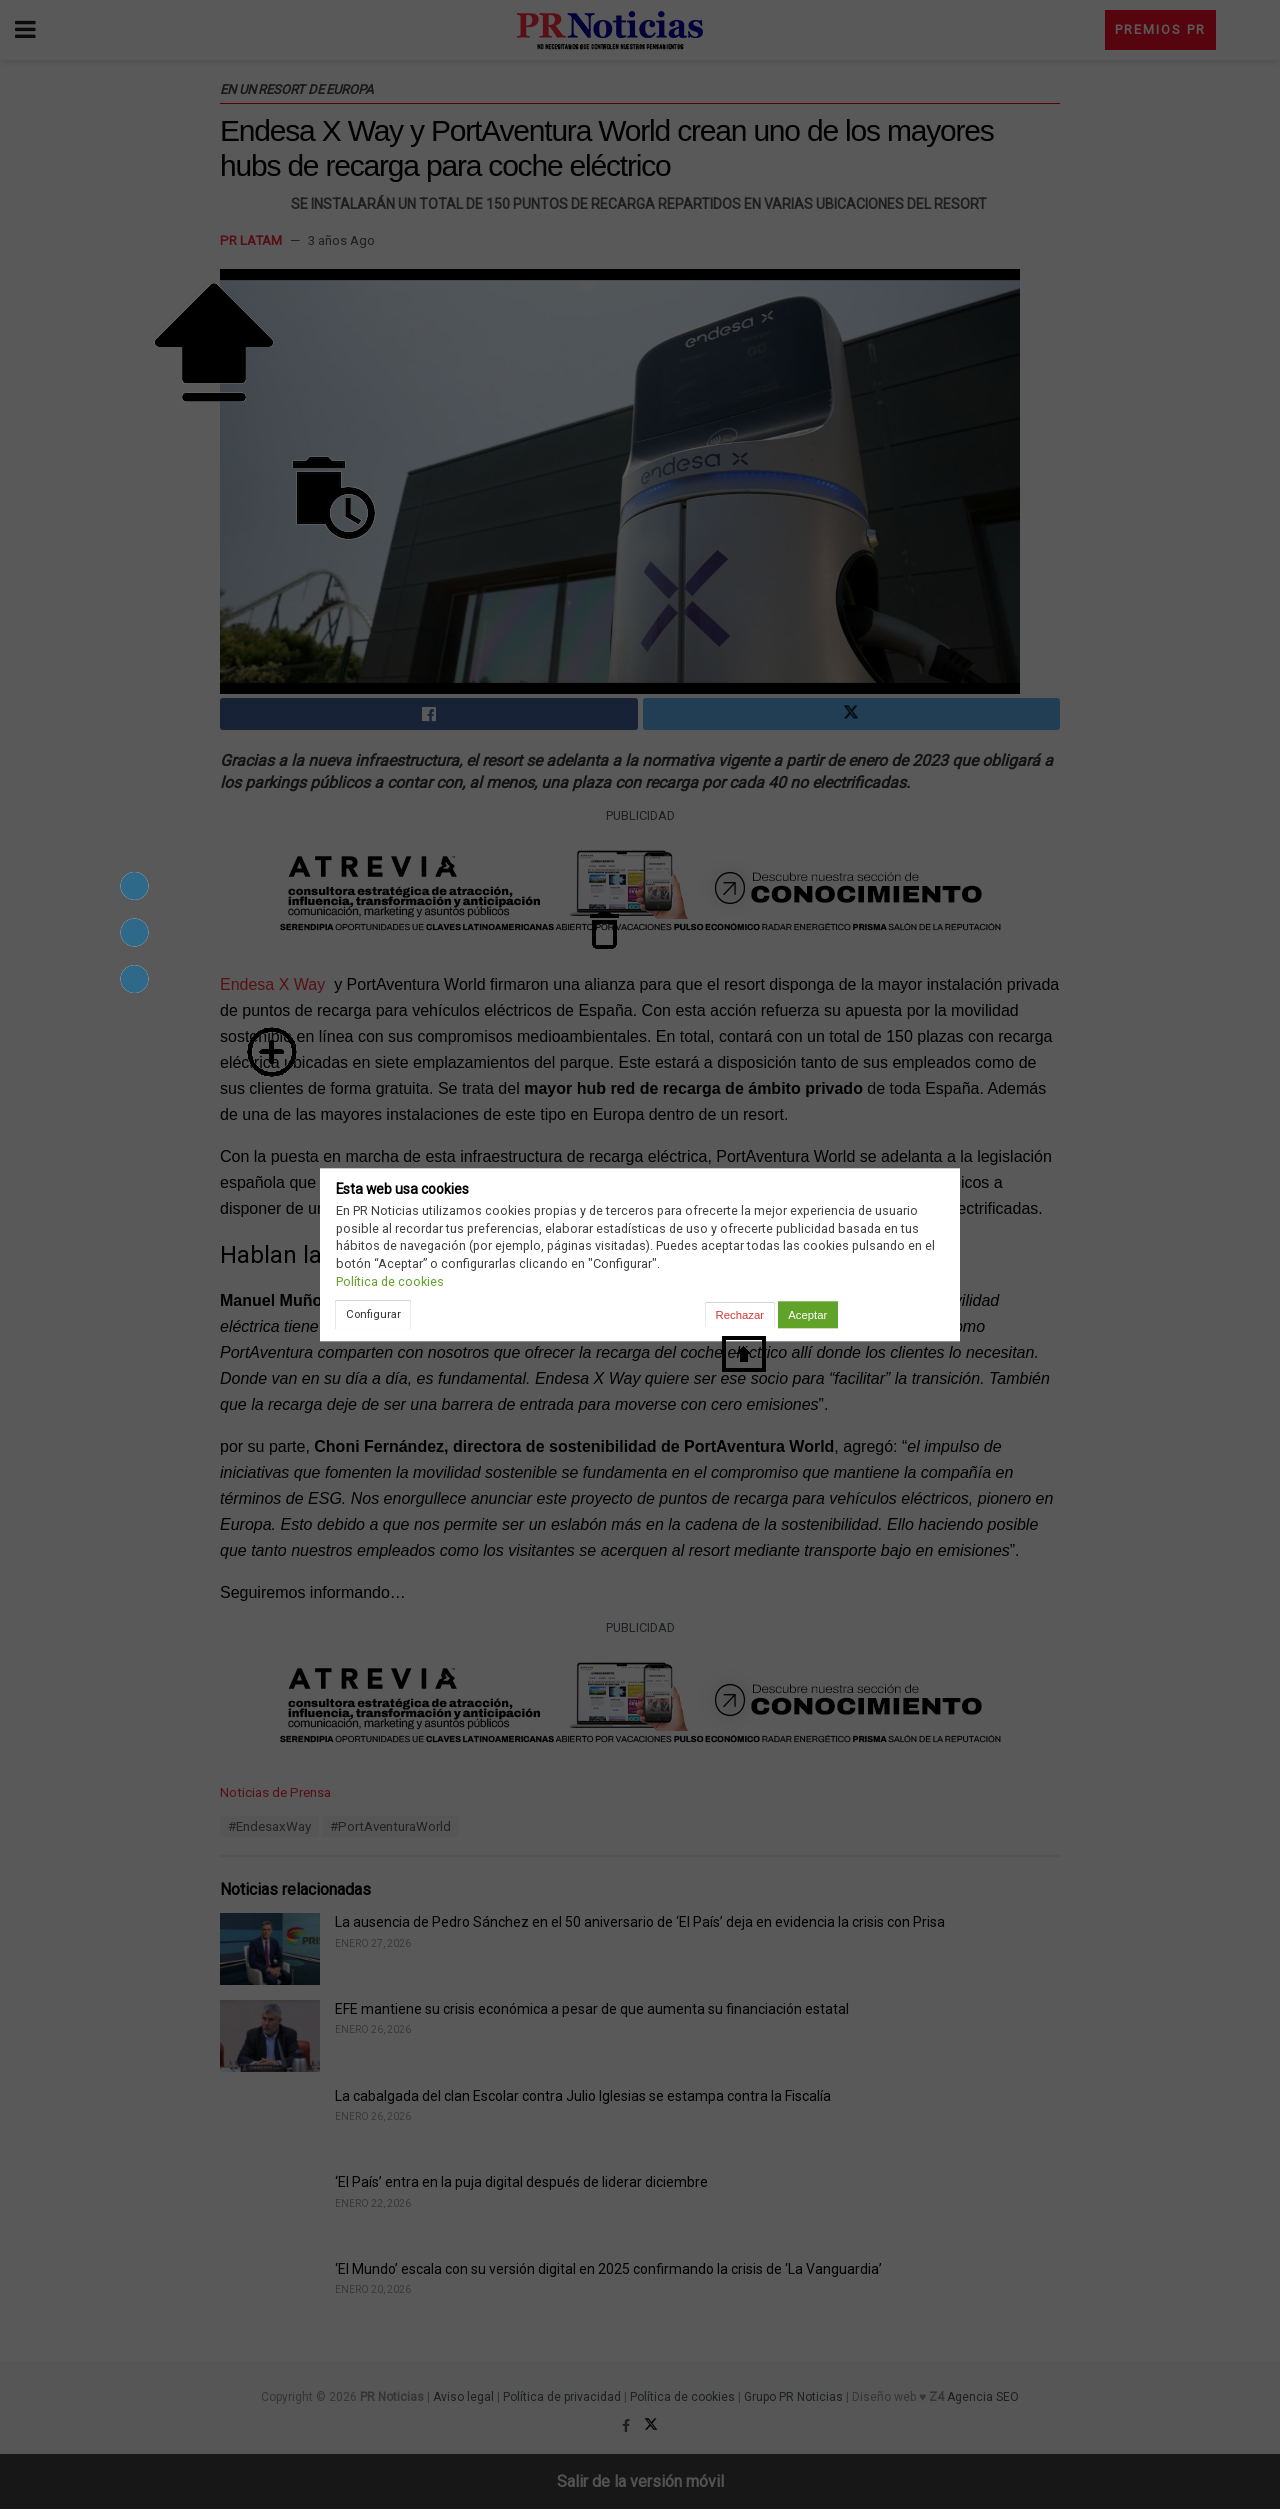  Describe the element at coordinates (604, 930) in the screenshot. I see `delete selected item` at that location.